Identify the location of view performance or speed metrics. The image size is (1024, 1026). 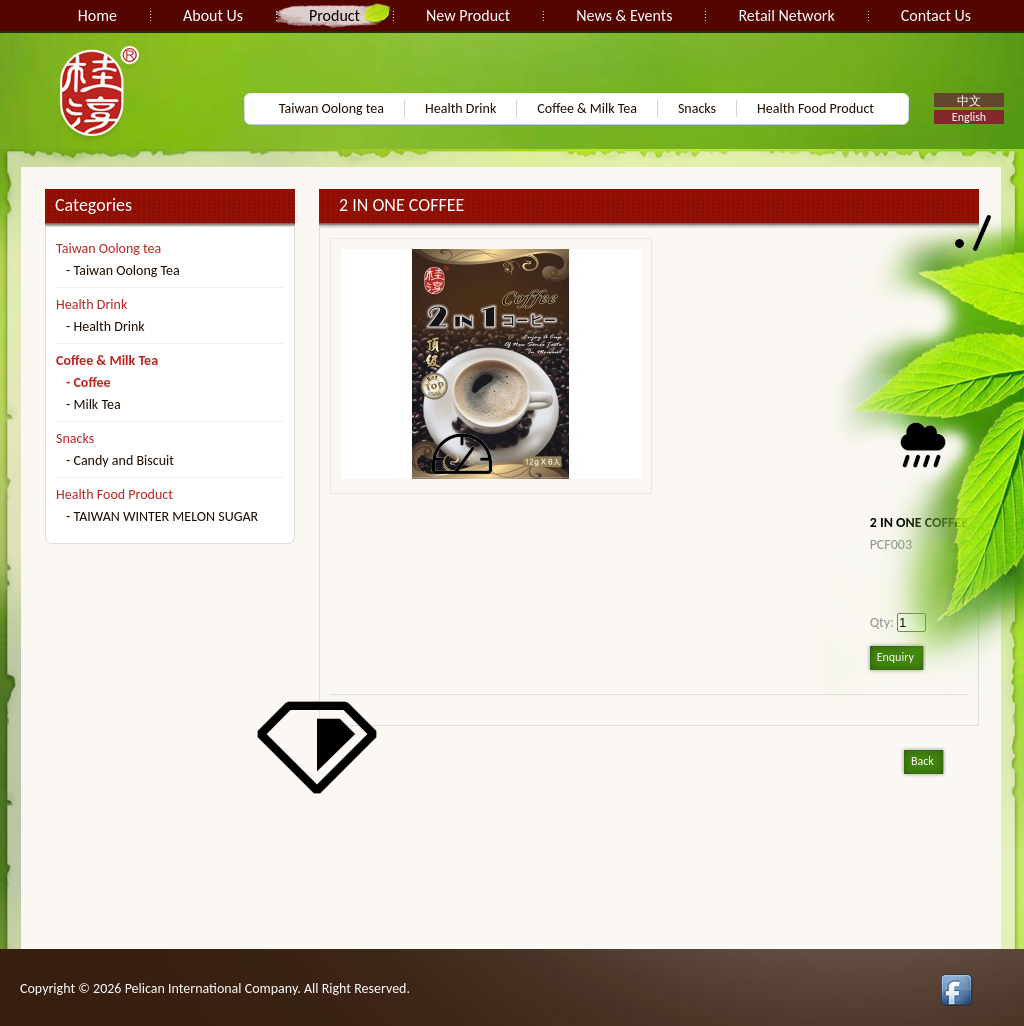
(462, 457).